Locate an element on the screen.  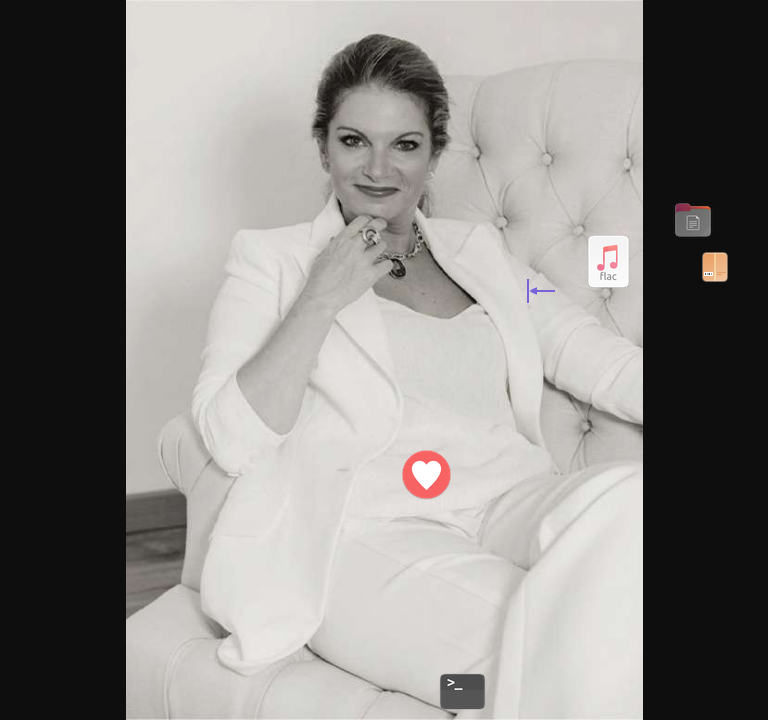
mark item as favorite is located at coordinates (426, 474).